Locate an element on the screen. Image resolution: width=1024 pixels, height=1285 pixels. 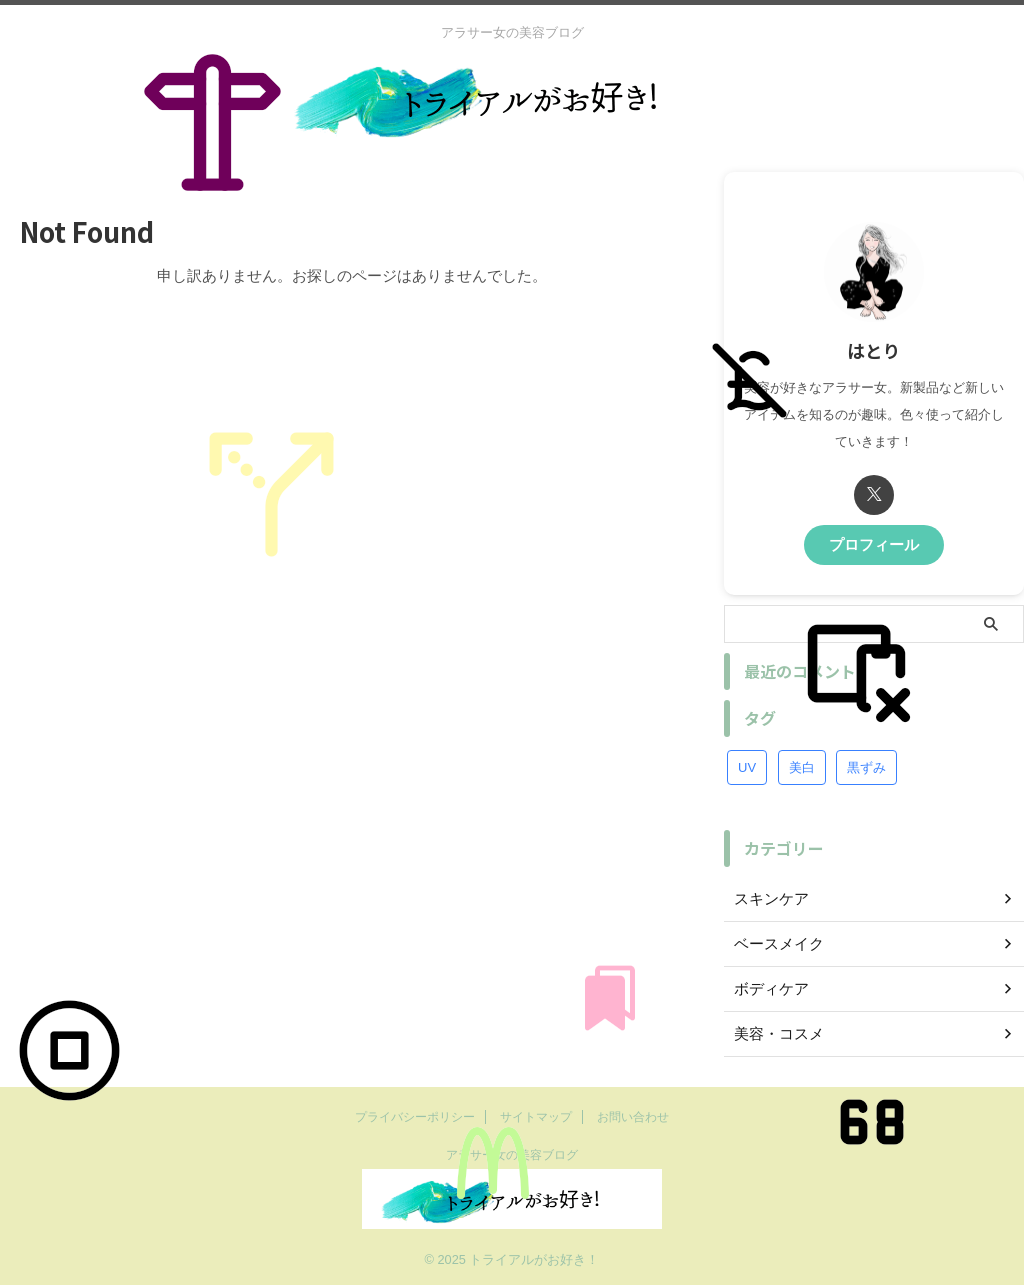
stop media playback is located at coordinates (69, 1050).